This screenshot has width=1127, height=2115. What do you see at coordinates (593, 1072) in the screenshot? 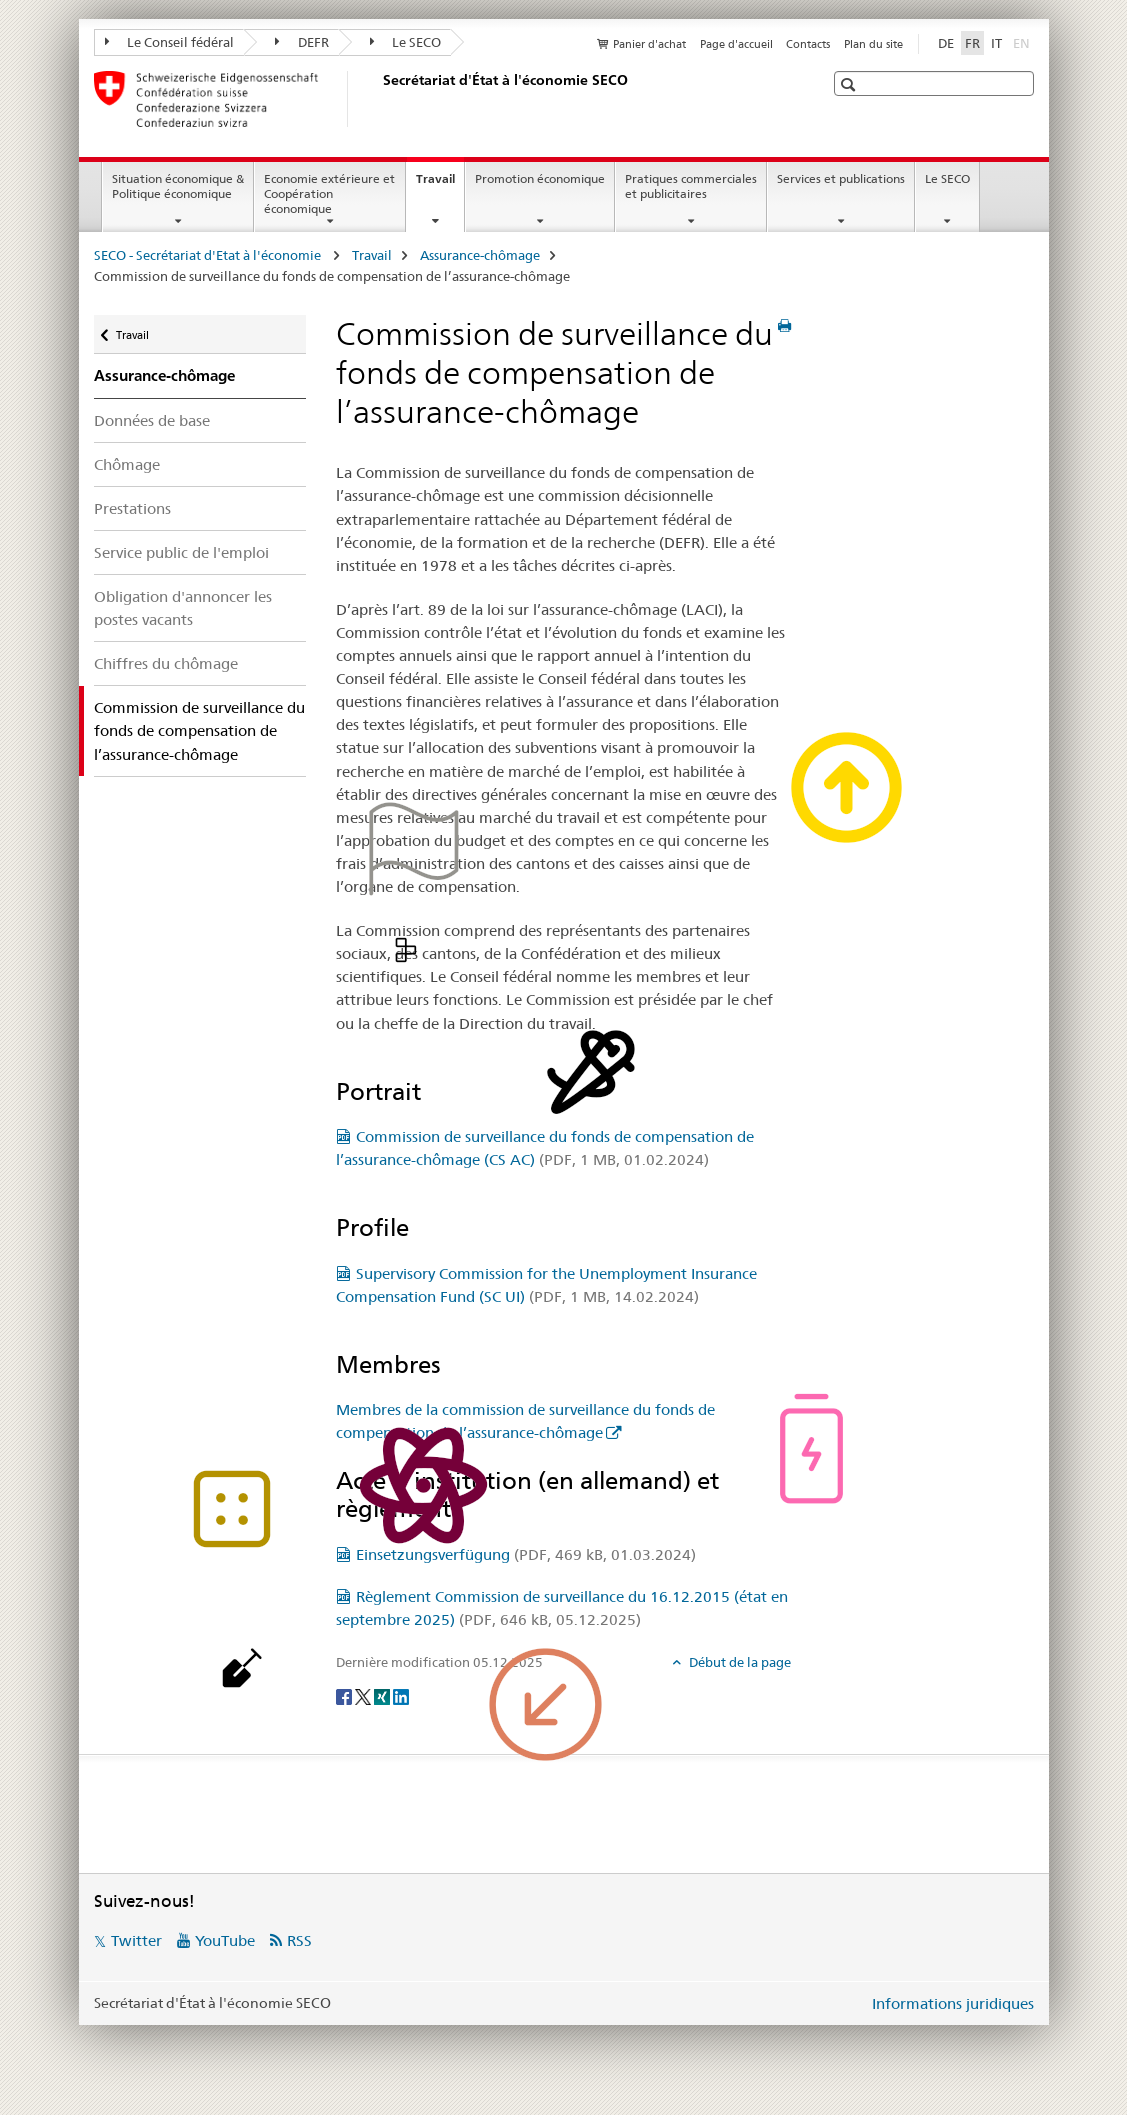
I see `access sewing or craft tools` at bounding box center [593, 1072].